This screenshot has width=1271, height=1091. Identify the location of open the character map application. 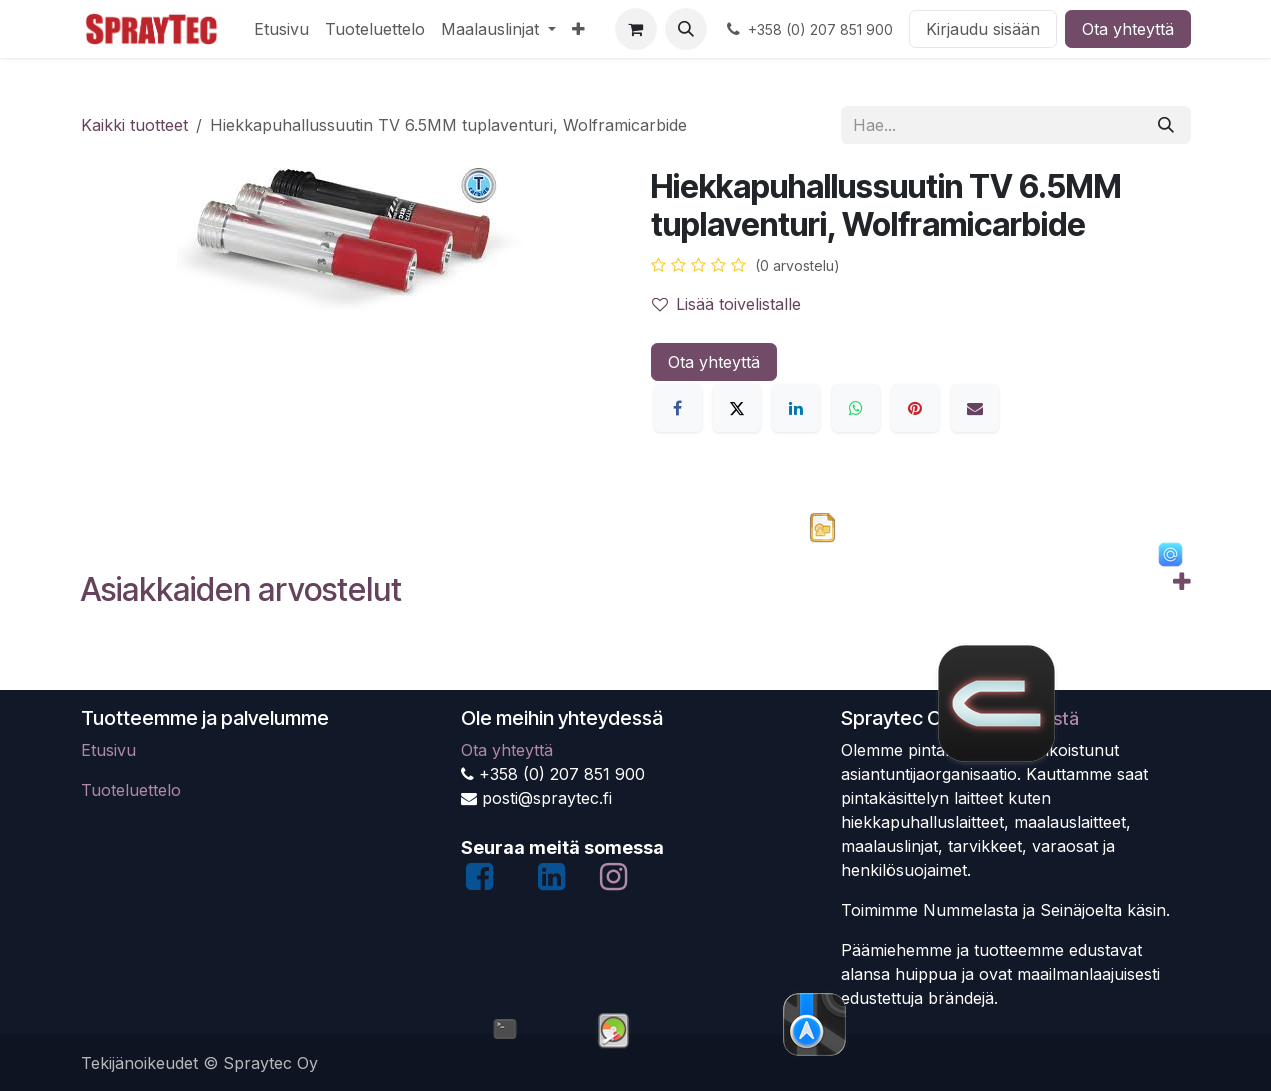
(1170, 554).